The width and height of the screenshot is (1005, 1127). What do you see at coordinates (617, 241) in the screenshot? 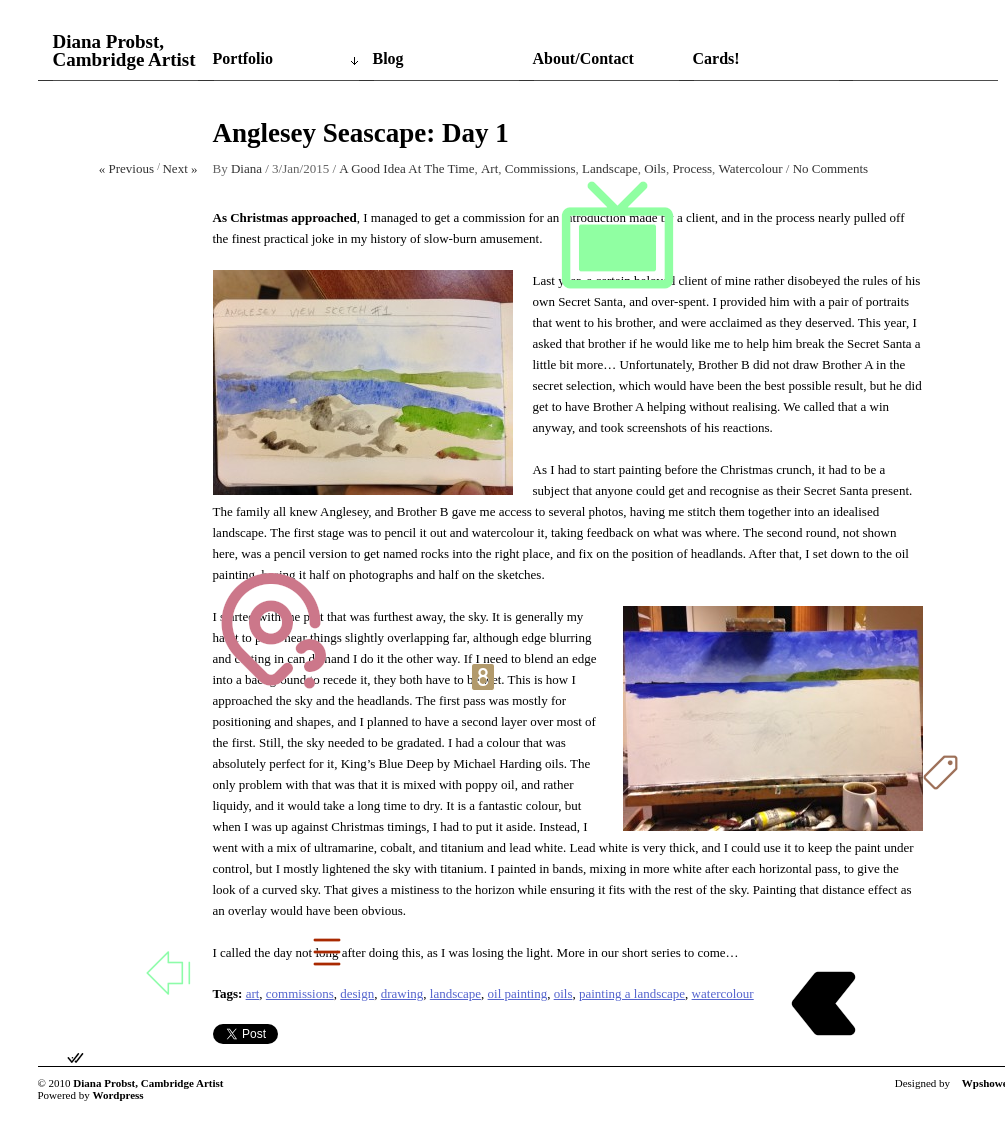
I see `watch TV or video content` at bounding box center [617, 241].